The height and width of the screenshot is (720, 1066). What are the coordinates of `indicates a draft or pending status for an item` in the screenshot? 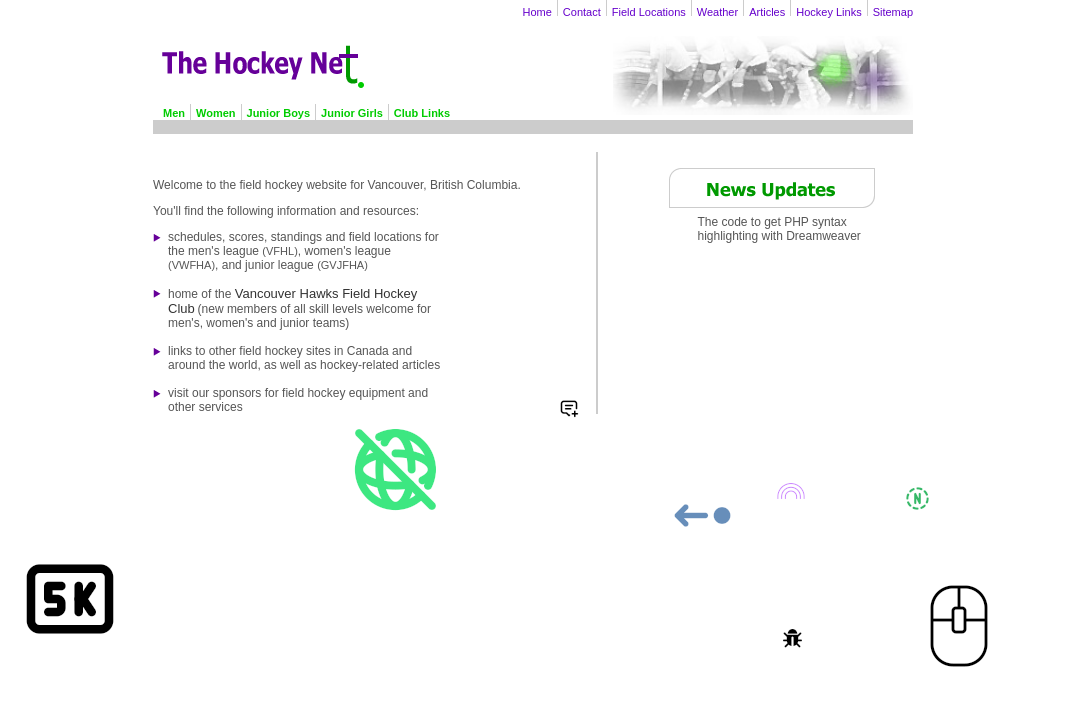 It's located at (917, 498).